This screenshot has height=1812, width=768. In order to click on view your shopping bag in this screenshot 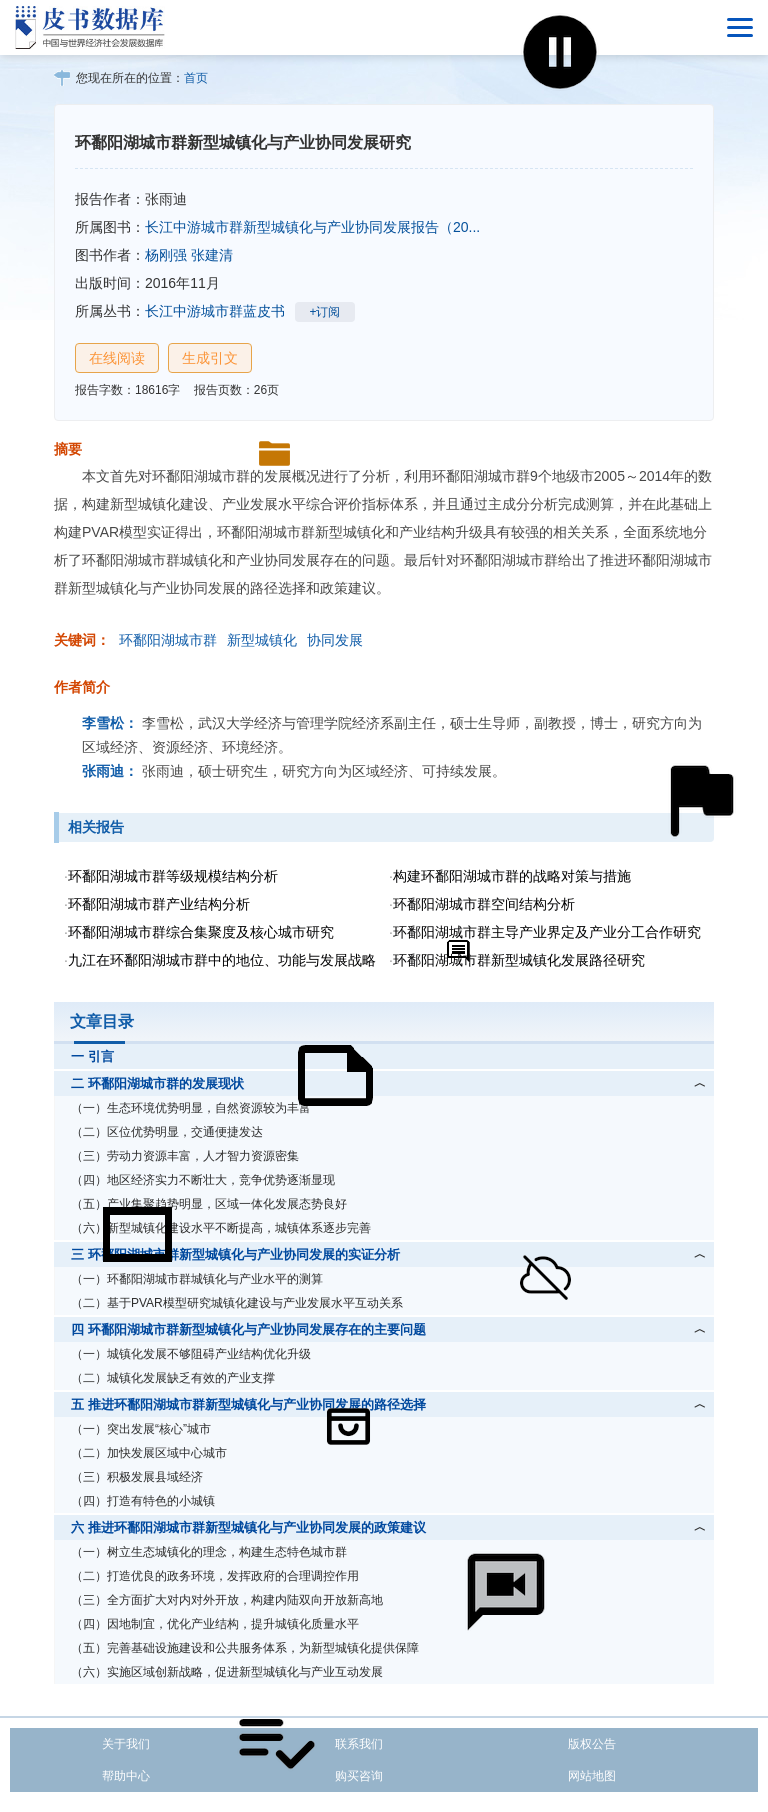, I will do `click(348, 1426)`.